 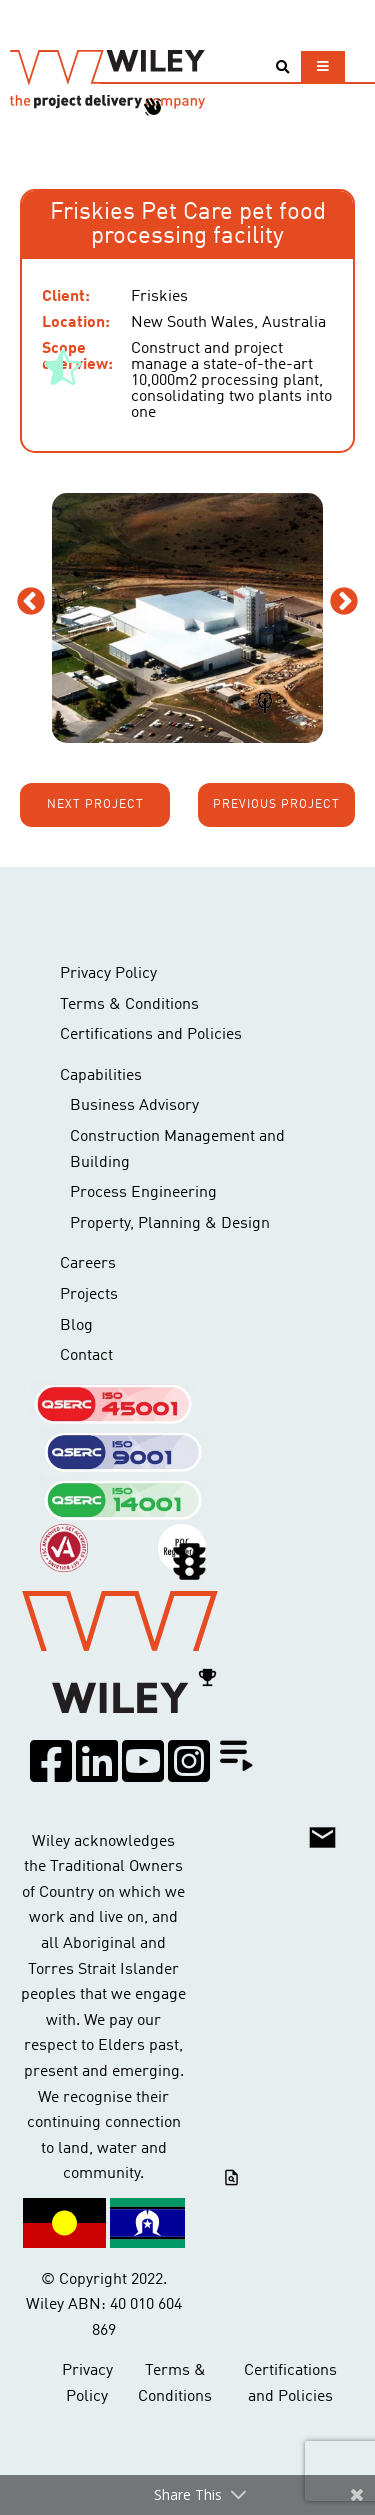 I want to click on greet or welcome a new user, so click(x=152, y=106).